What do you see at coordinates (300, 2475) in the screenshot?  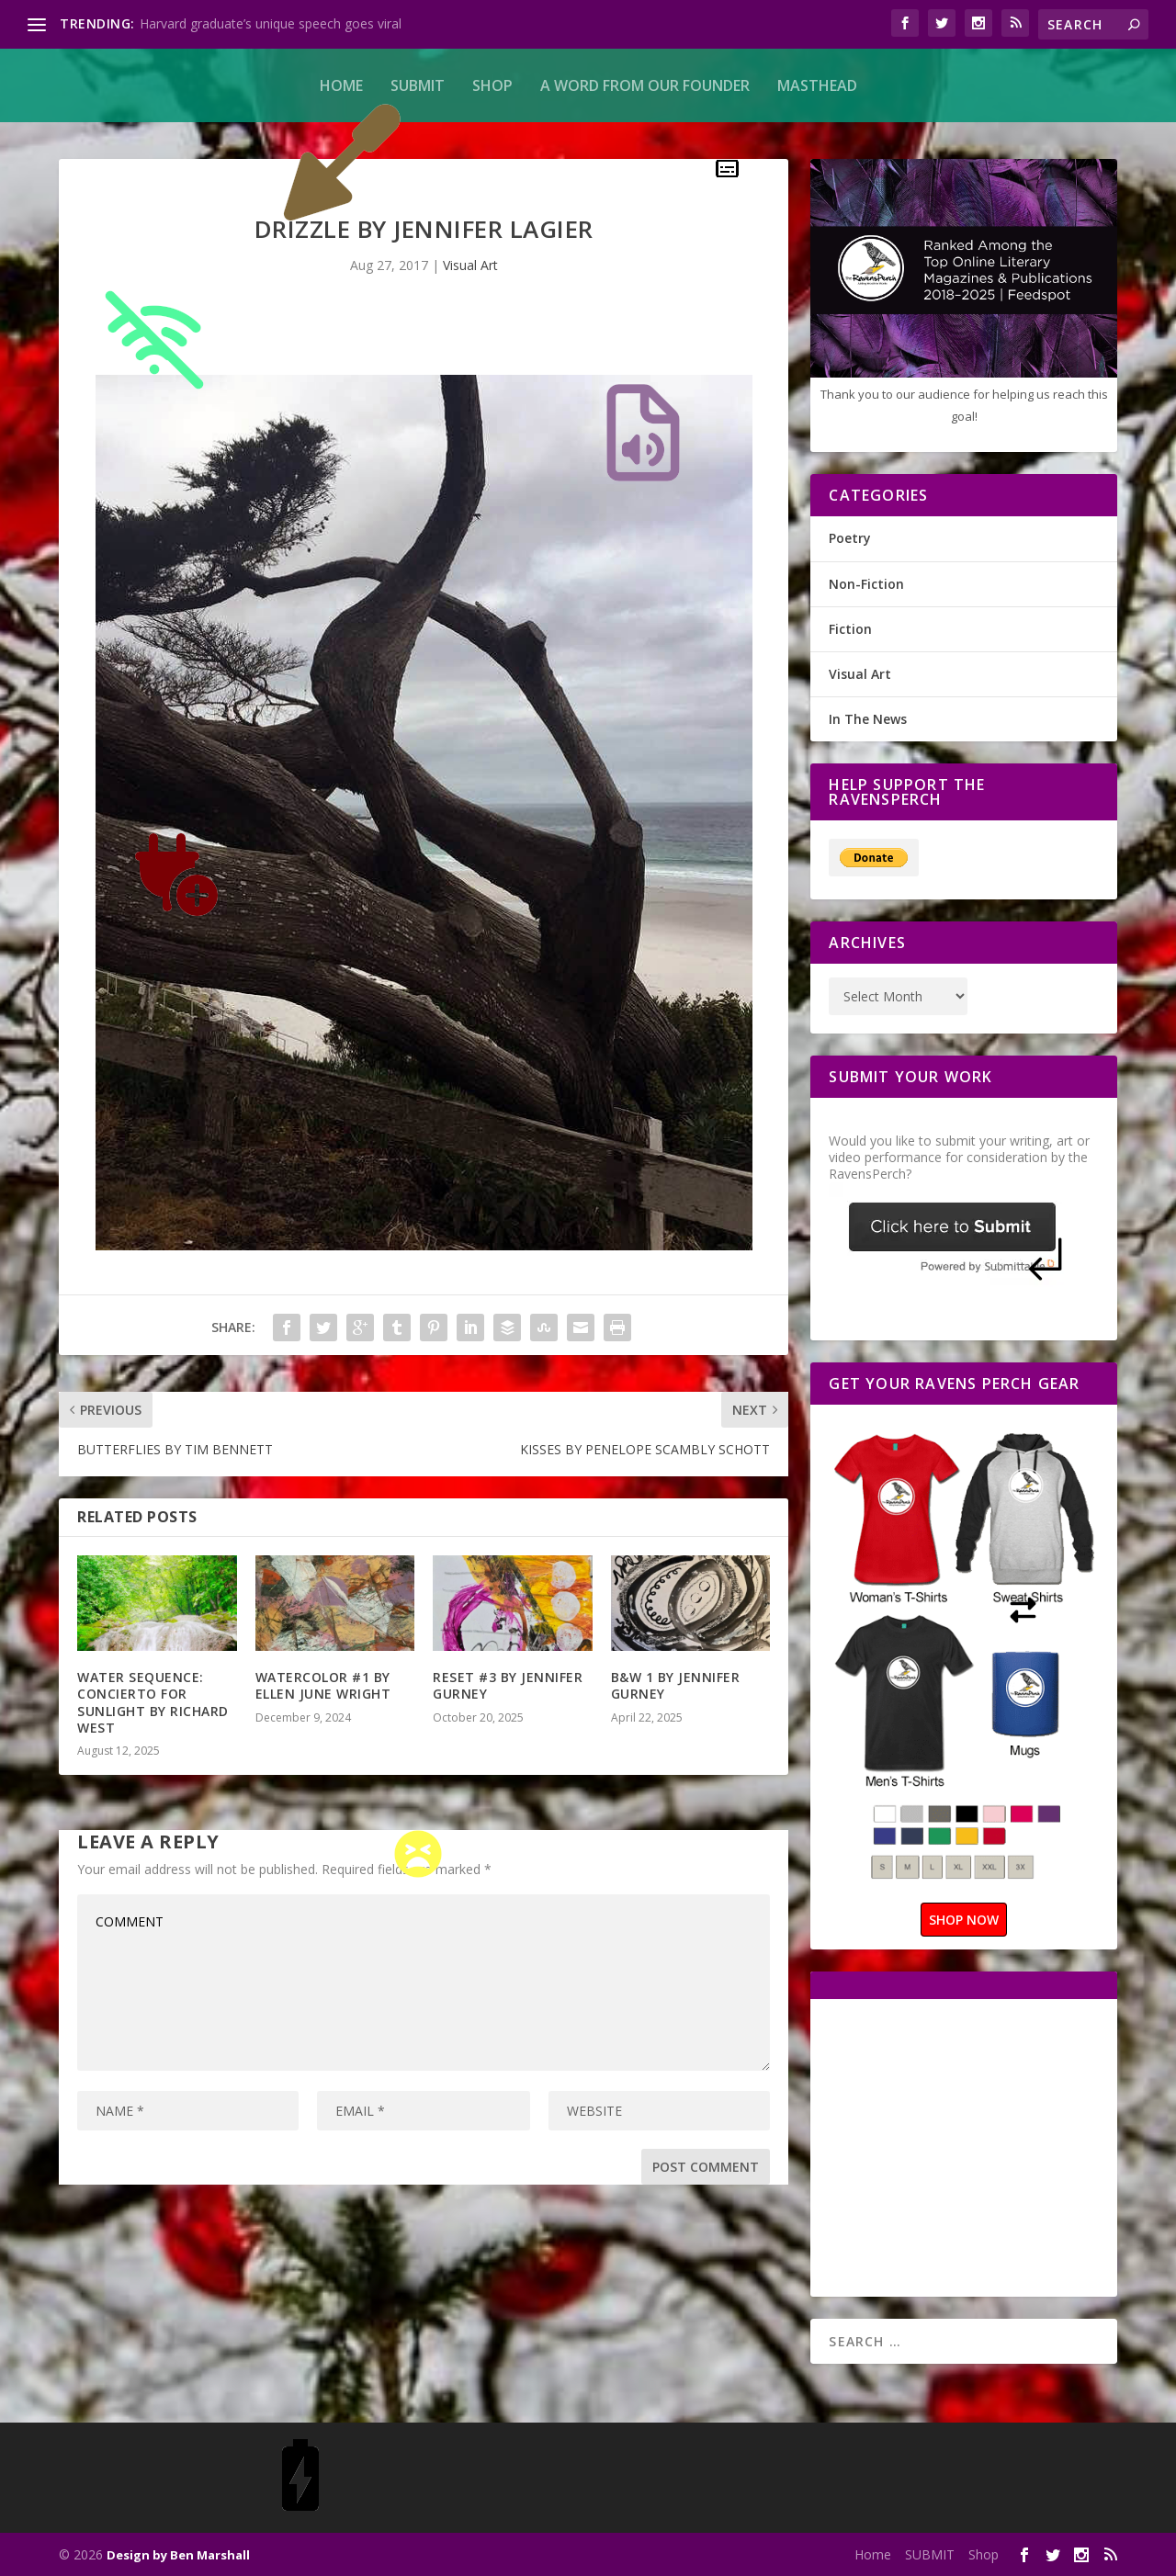 I see `indicates battery is fully charged while connected to power` at bounding box center [300, 2475].